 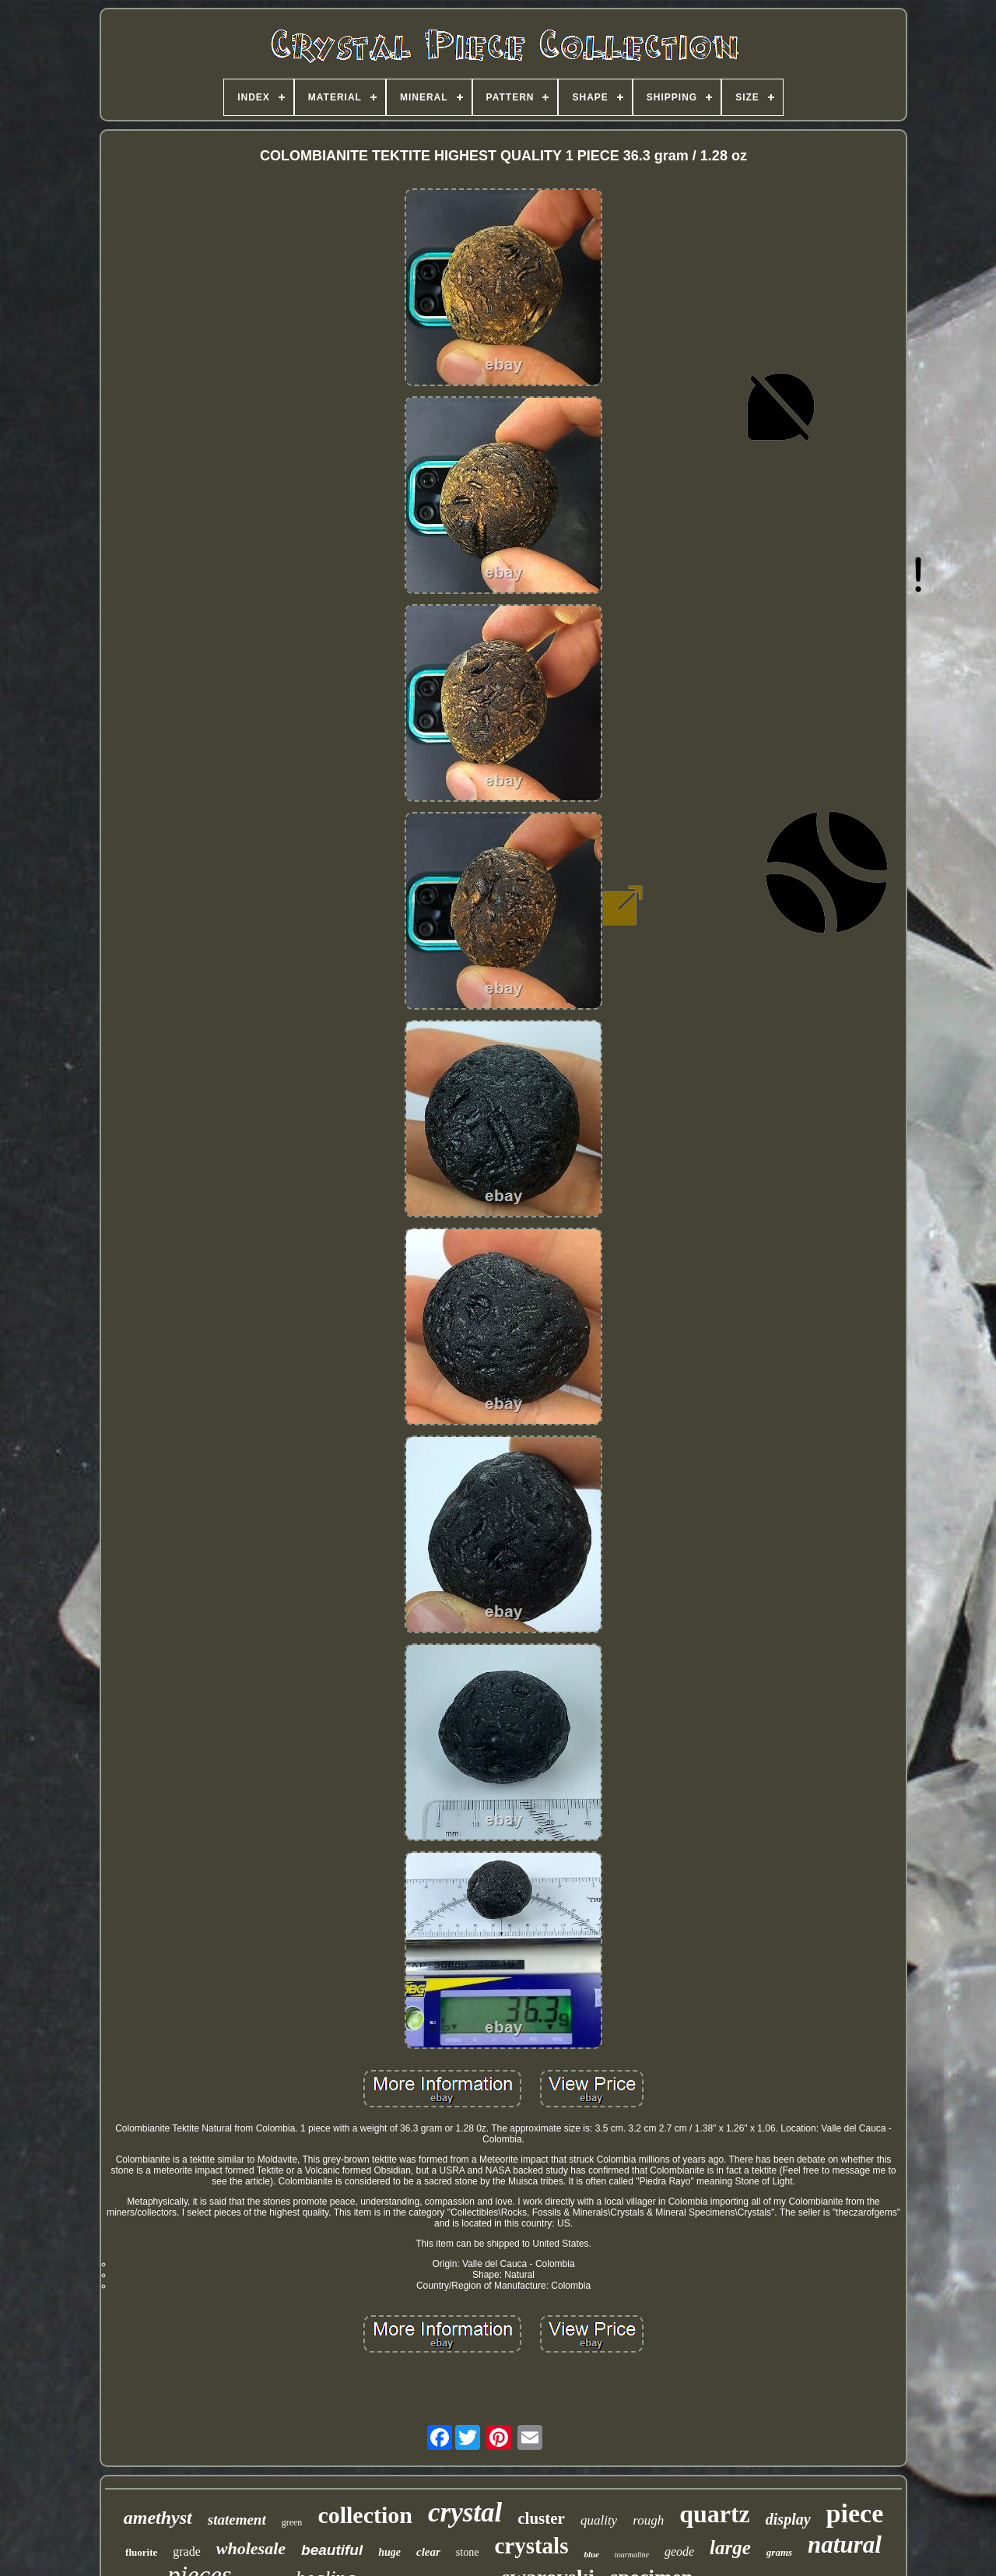 What do you see at coordinates (918, 575) in the screenshot?
I see `indicates a warning or important notice` at bounding box center [918, 575].